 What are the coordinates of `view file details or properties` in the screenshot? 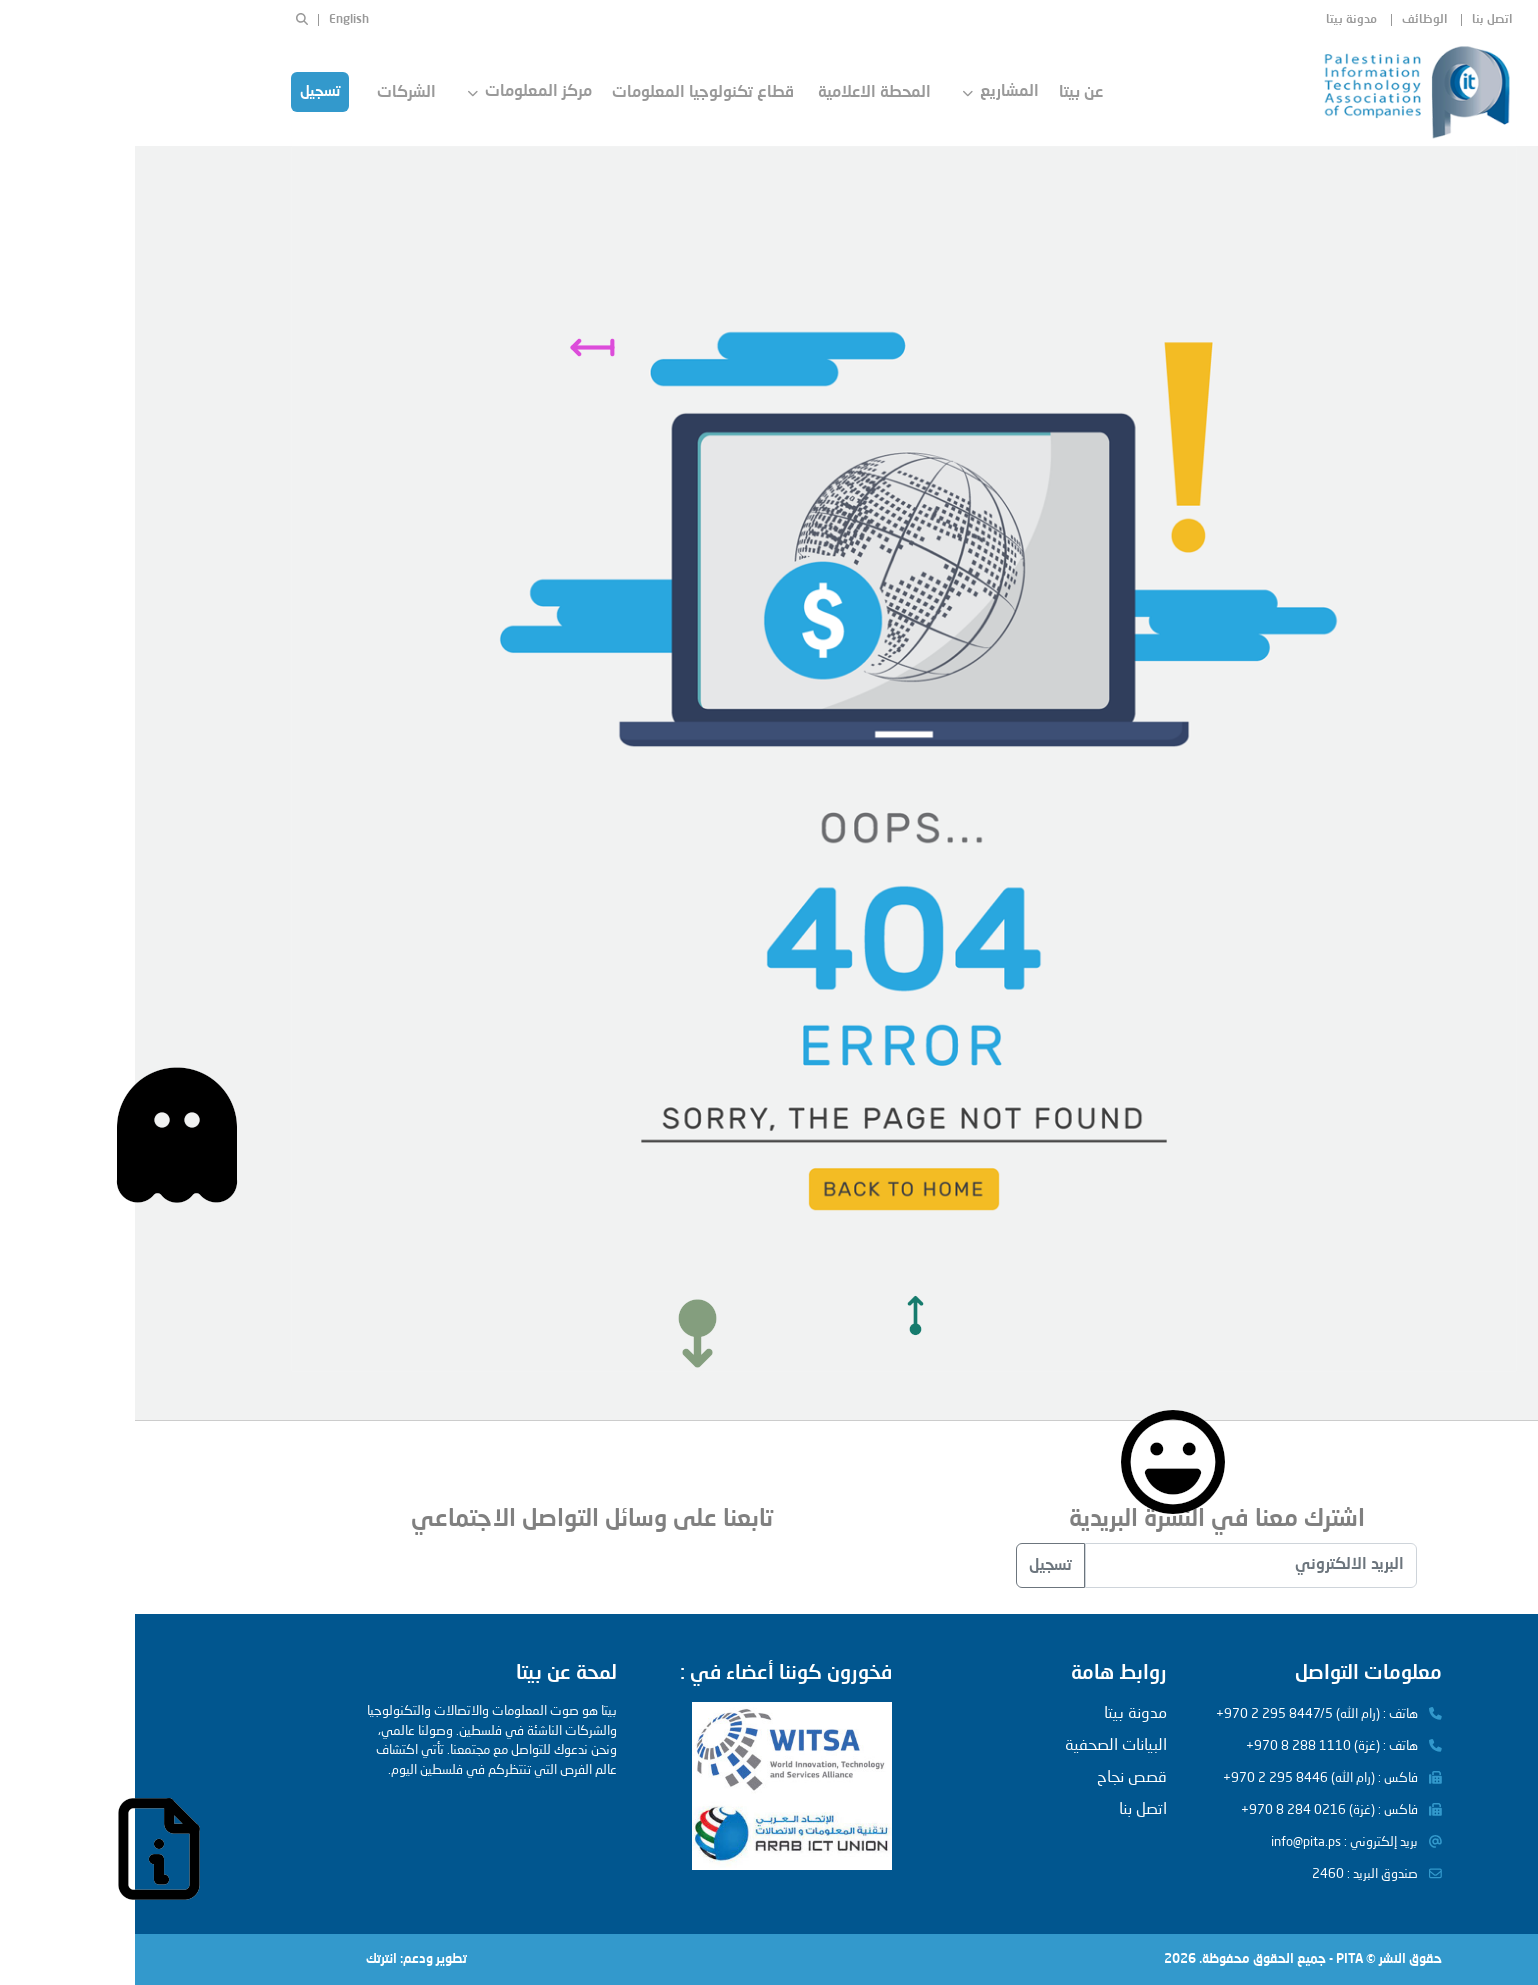 It's located at (159, 1849).